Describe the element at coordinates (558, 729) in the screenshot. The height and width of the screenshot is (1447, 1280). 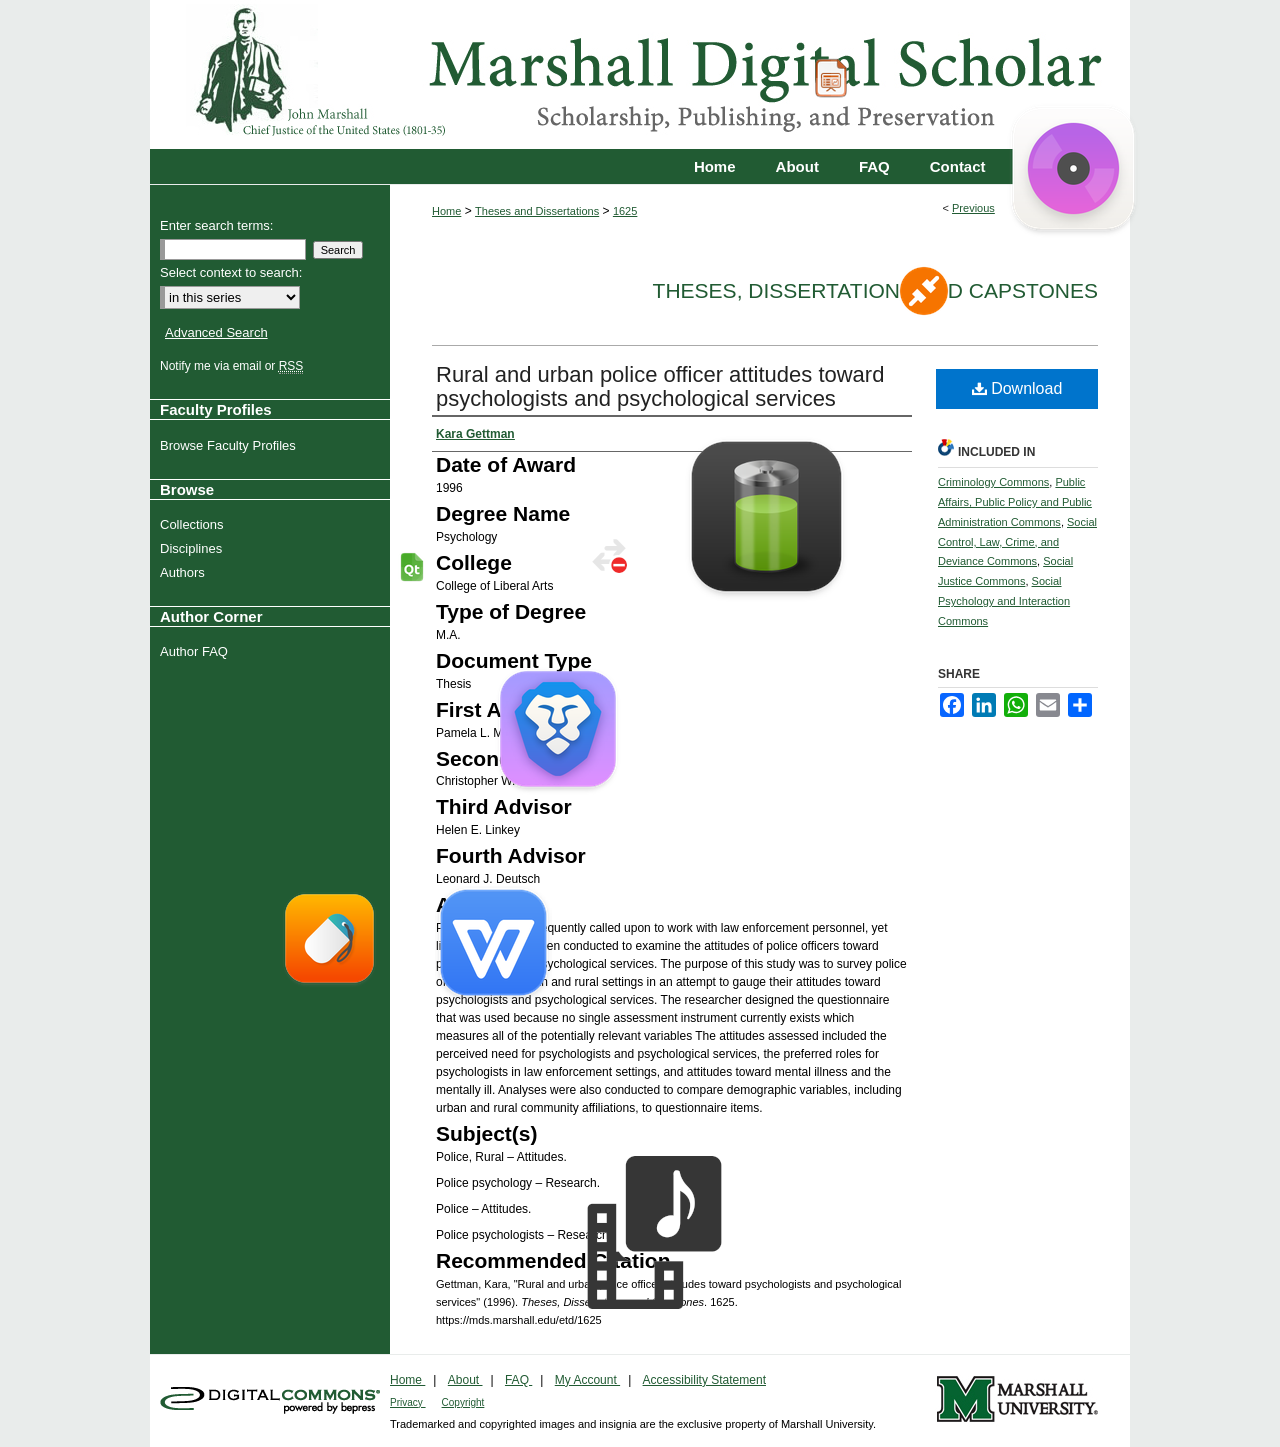
I see `open brave browser developer edition` at that location.